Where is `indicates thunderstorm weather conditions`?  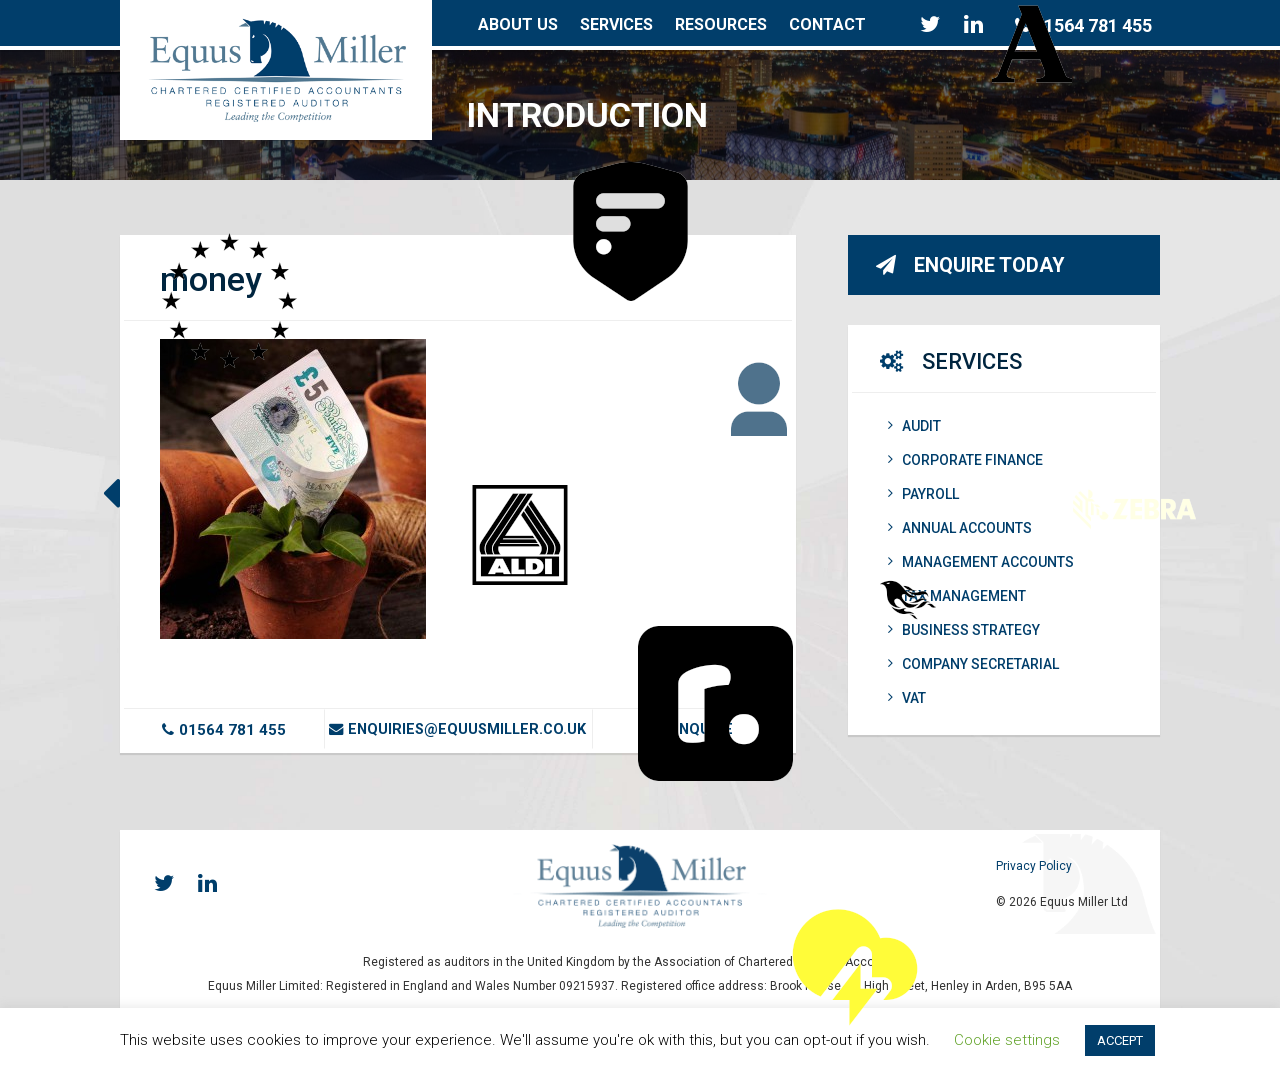 indicates thunderstorm weather conditions is located at coordinates (855, 966).